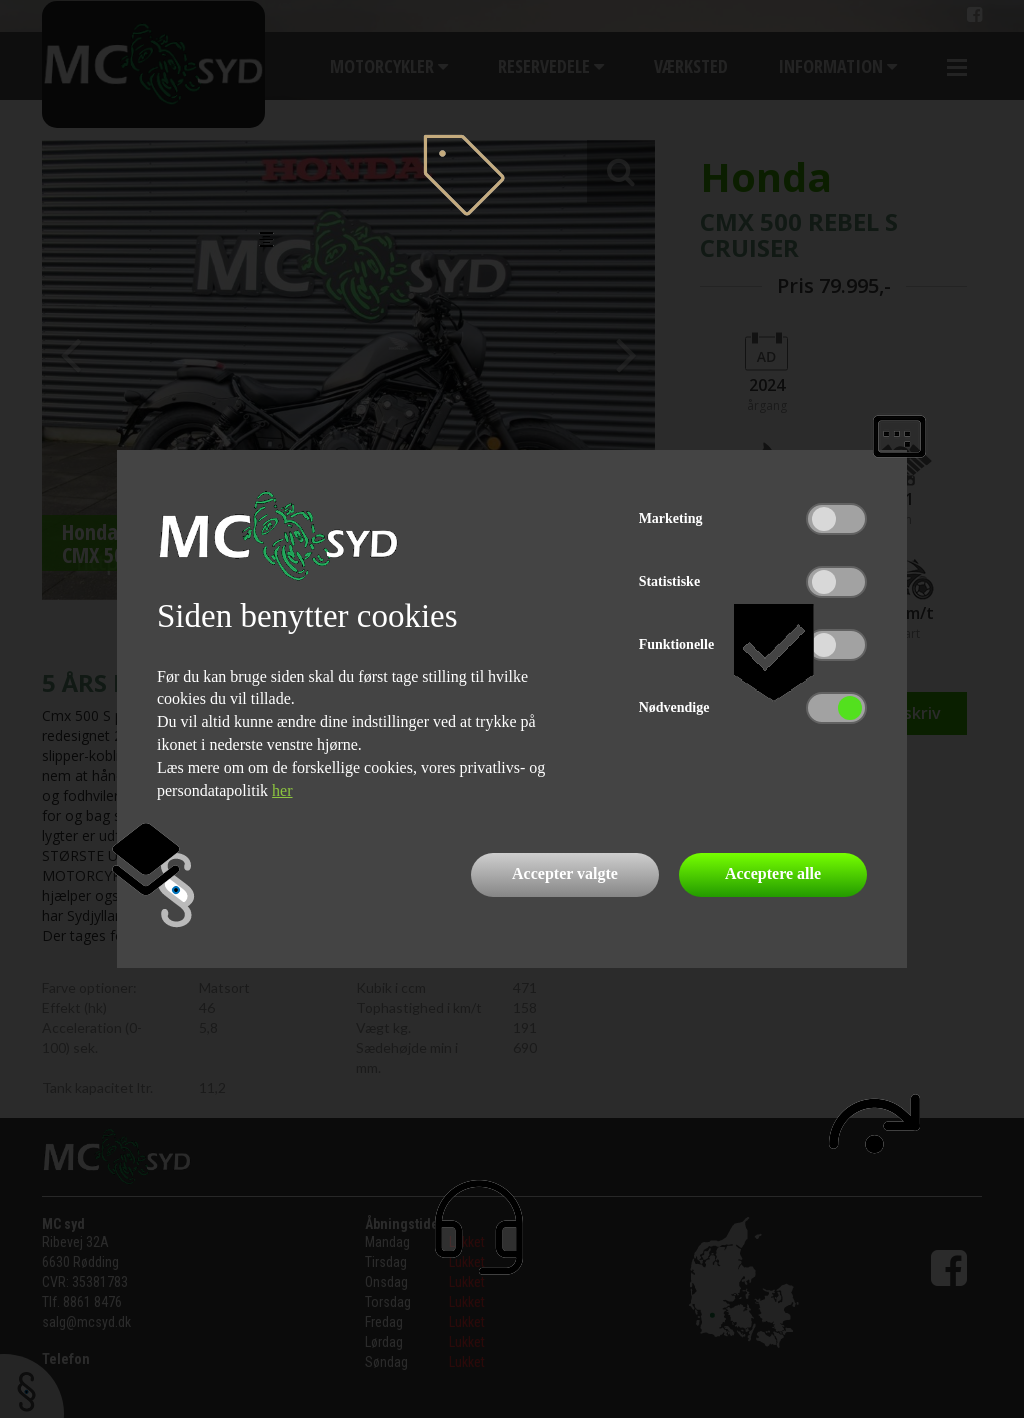 This screenshot has width=1024, height=1418. I want to click on redo action with active state indicator, so click(874, 1121).